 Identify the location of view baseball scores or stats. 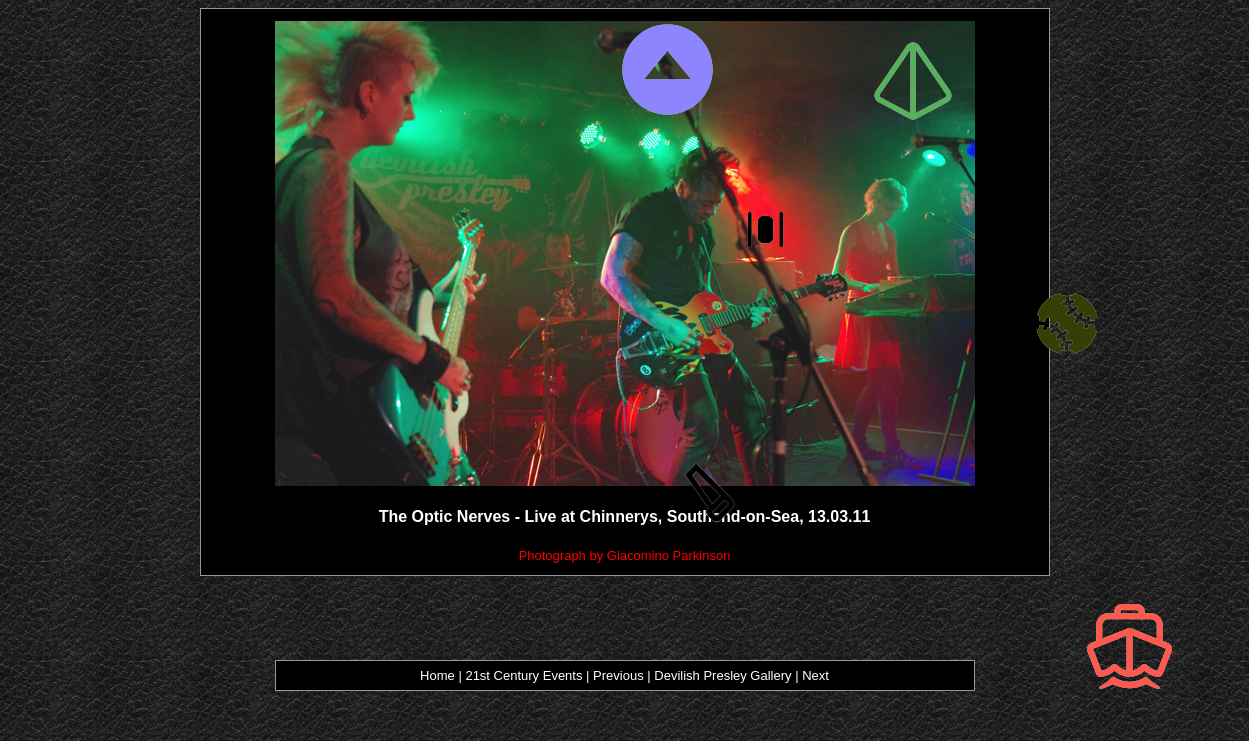
(1067, 323).